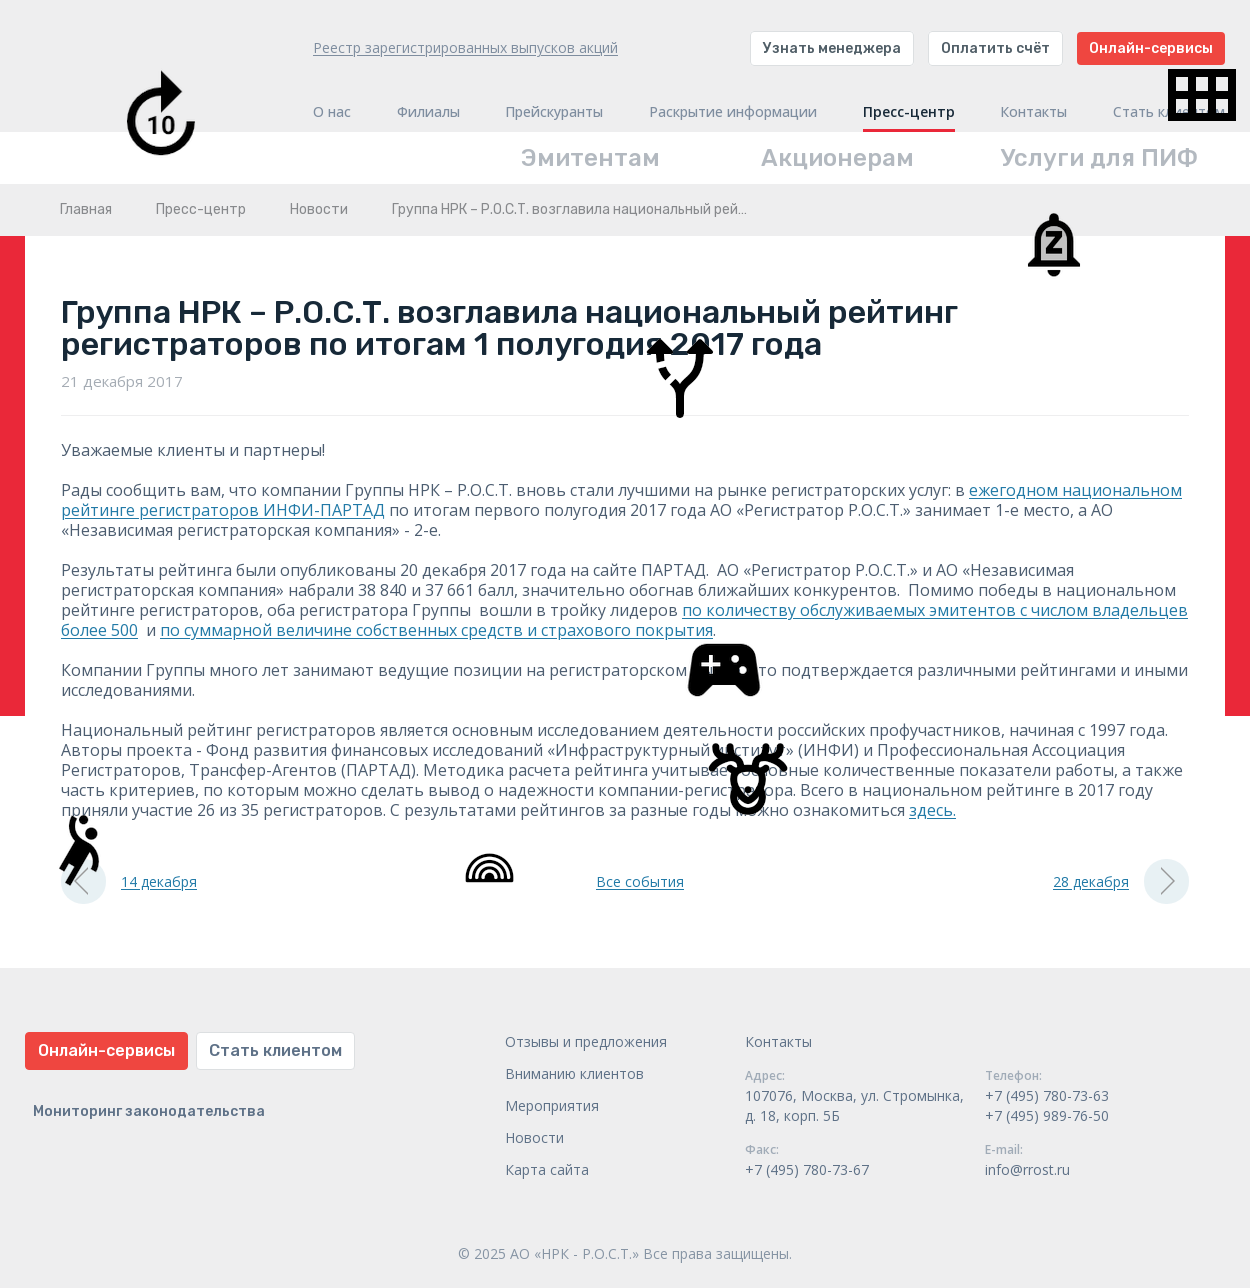 The height and width of the screenshot is (1288, 1250). What do you see at coordinates (79, 849) in the screenshot?
I see `access handball sports content` at bounding box center [79, 849].